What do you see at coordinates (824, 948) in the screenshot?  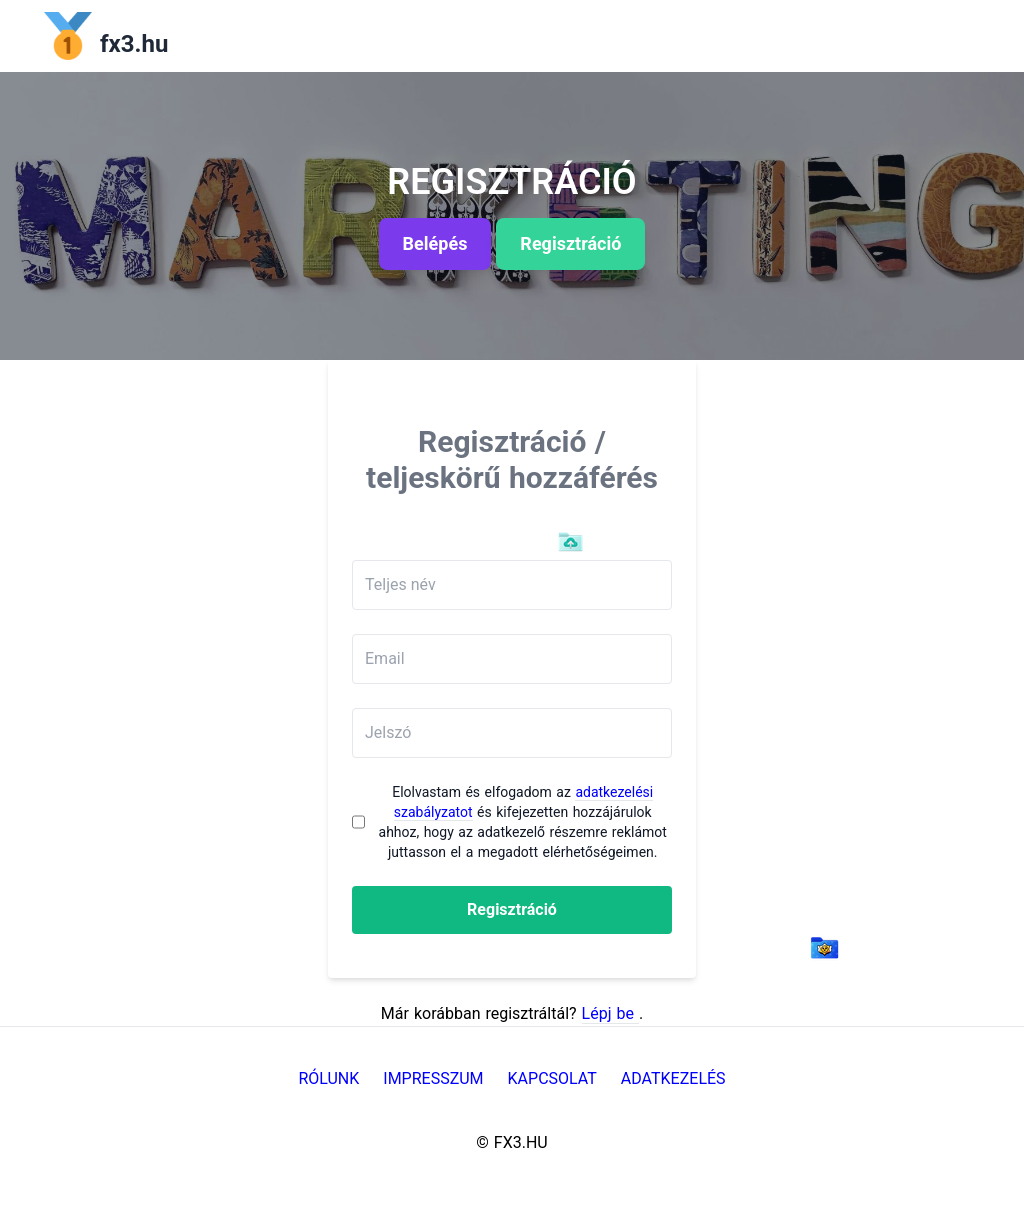 I see `open brawl stars game files folder` at bounding box center [824, 948].